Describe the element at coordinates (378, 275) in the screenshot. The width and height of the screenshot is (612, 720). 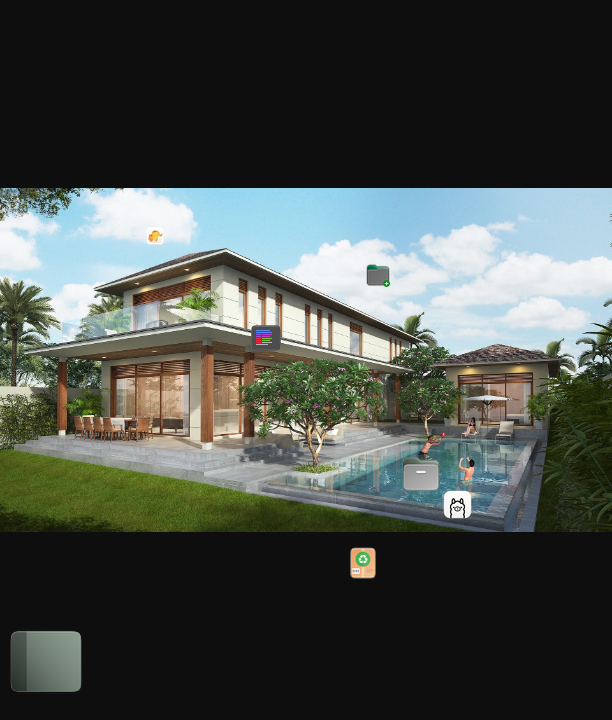
I see `create a new folder` at that location.